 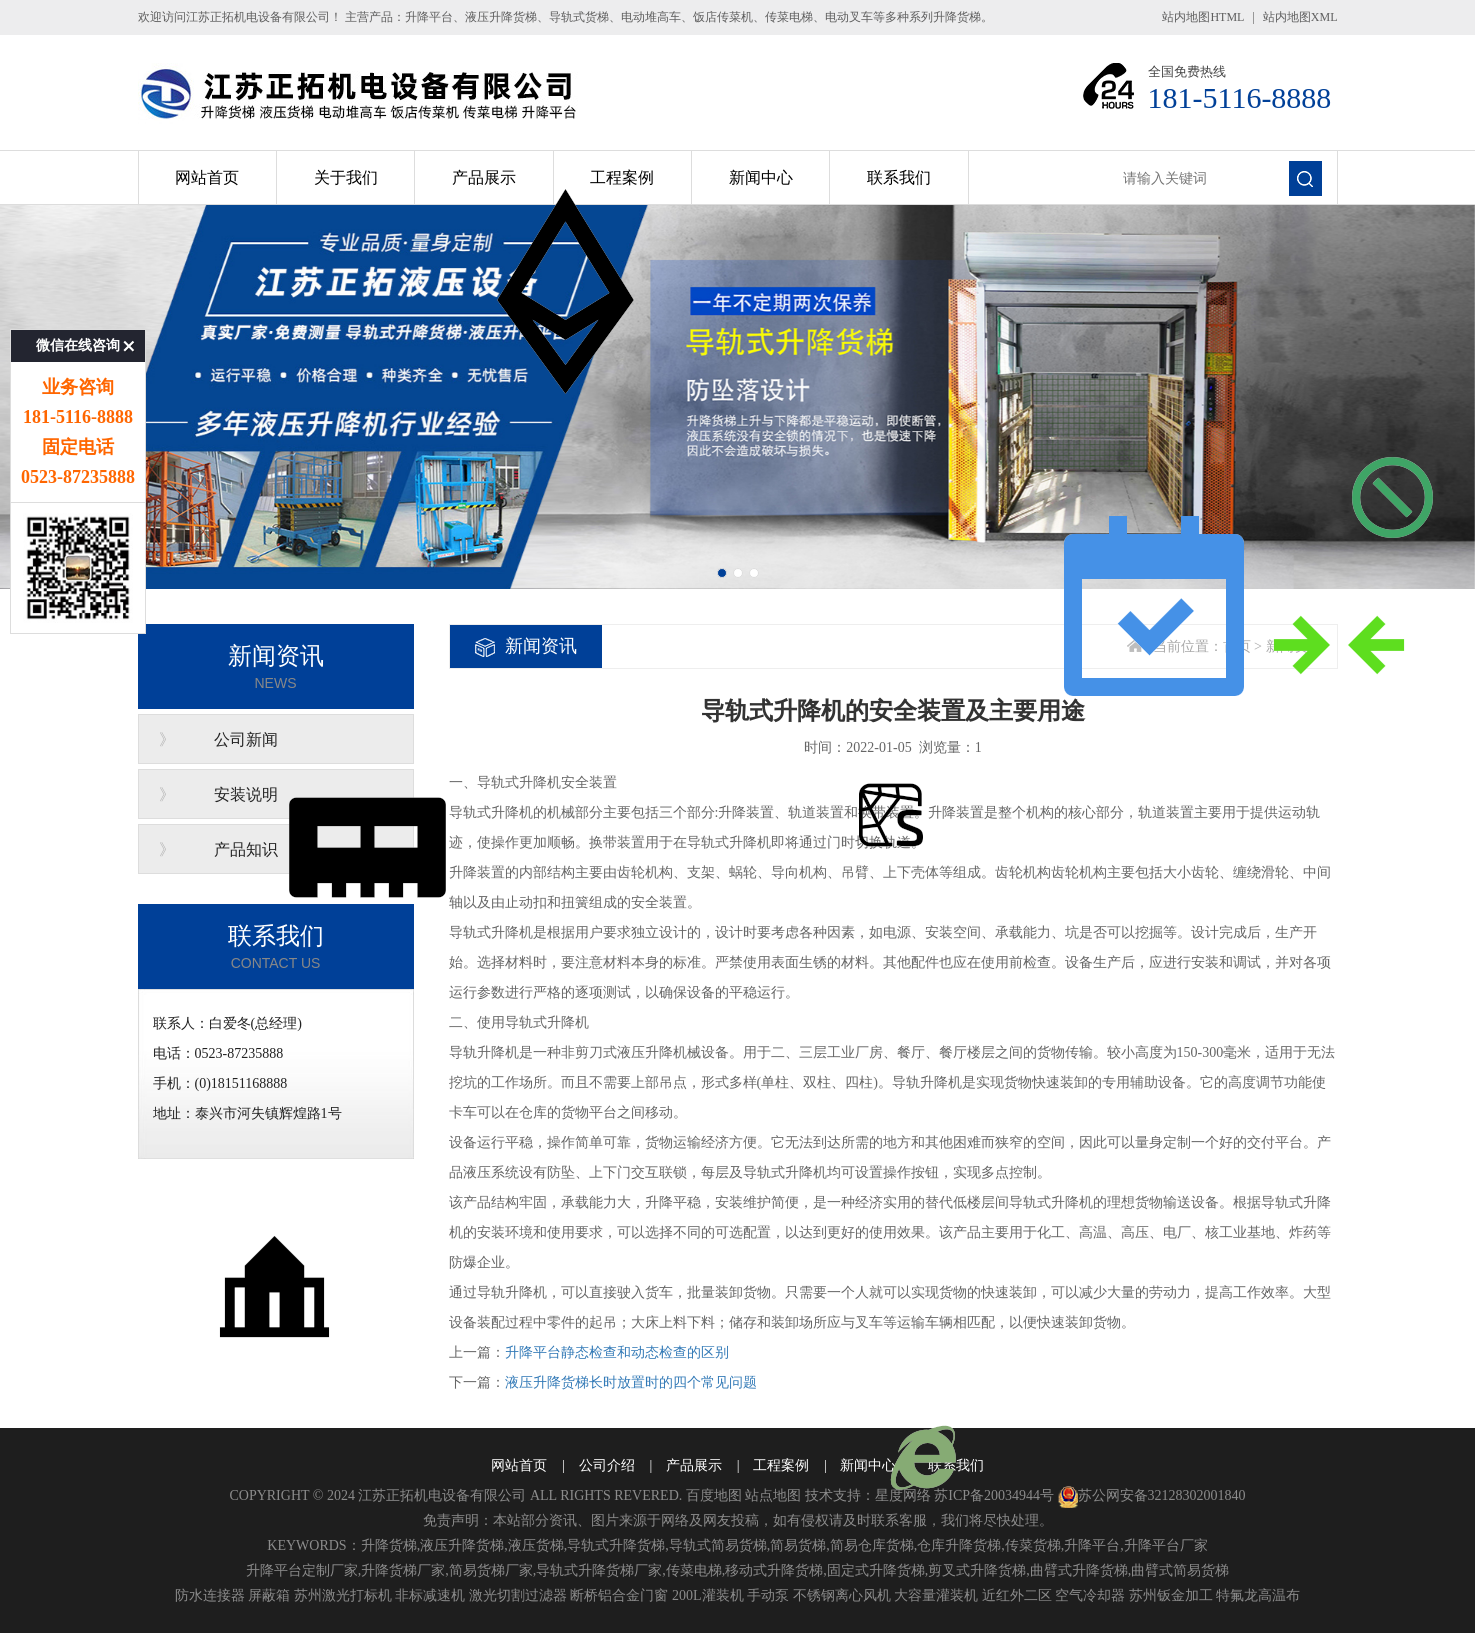 I want to click on open Internet Explorer browser, so click(x=925, y=1459).